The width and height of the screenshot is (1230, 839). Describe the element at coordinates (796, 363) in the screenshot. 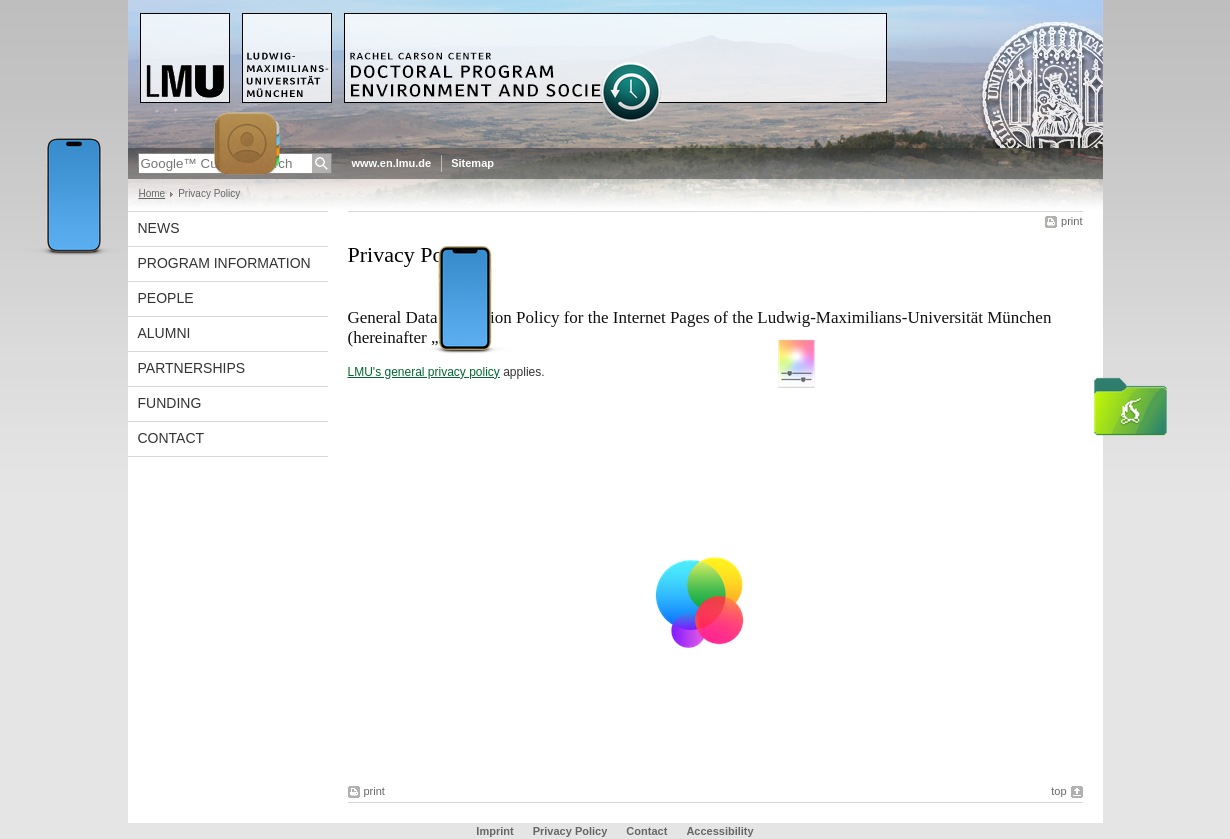

I see `adjust color preset or gradient settings` at that location.